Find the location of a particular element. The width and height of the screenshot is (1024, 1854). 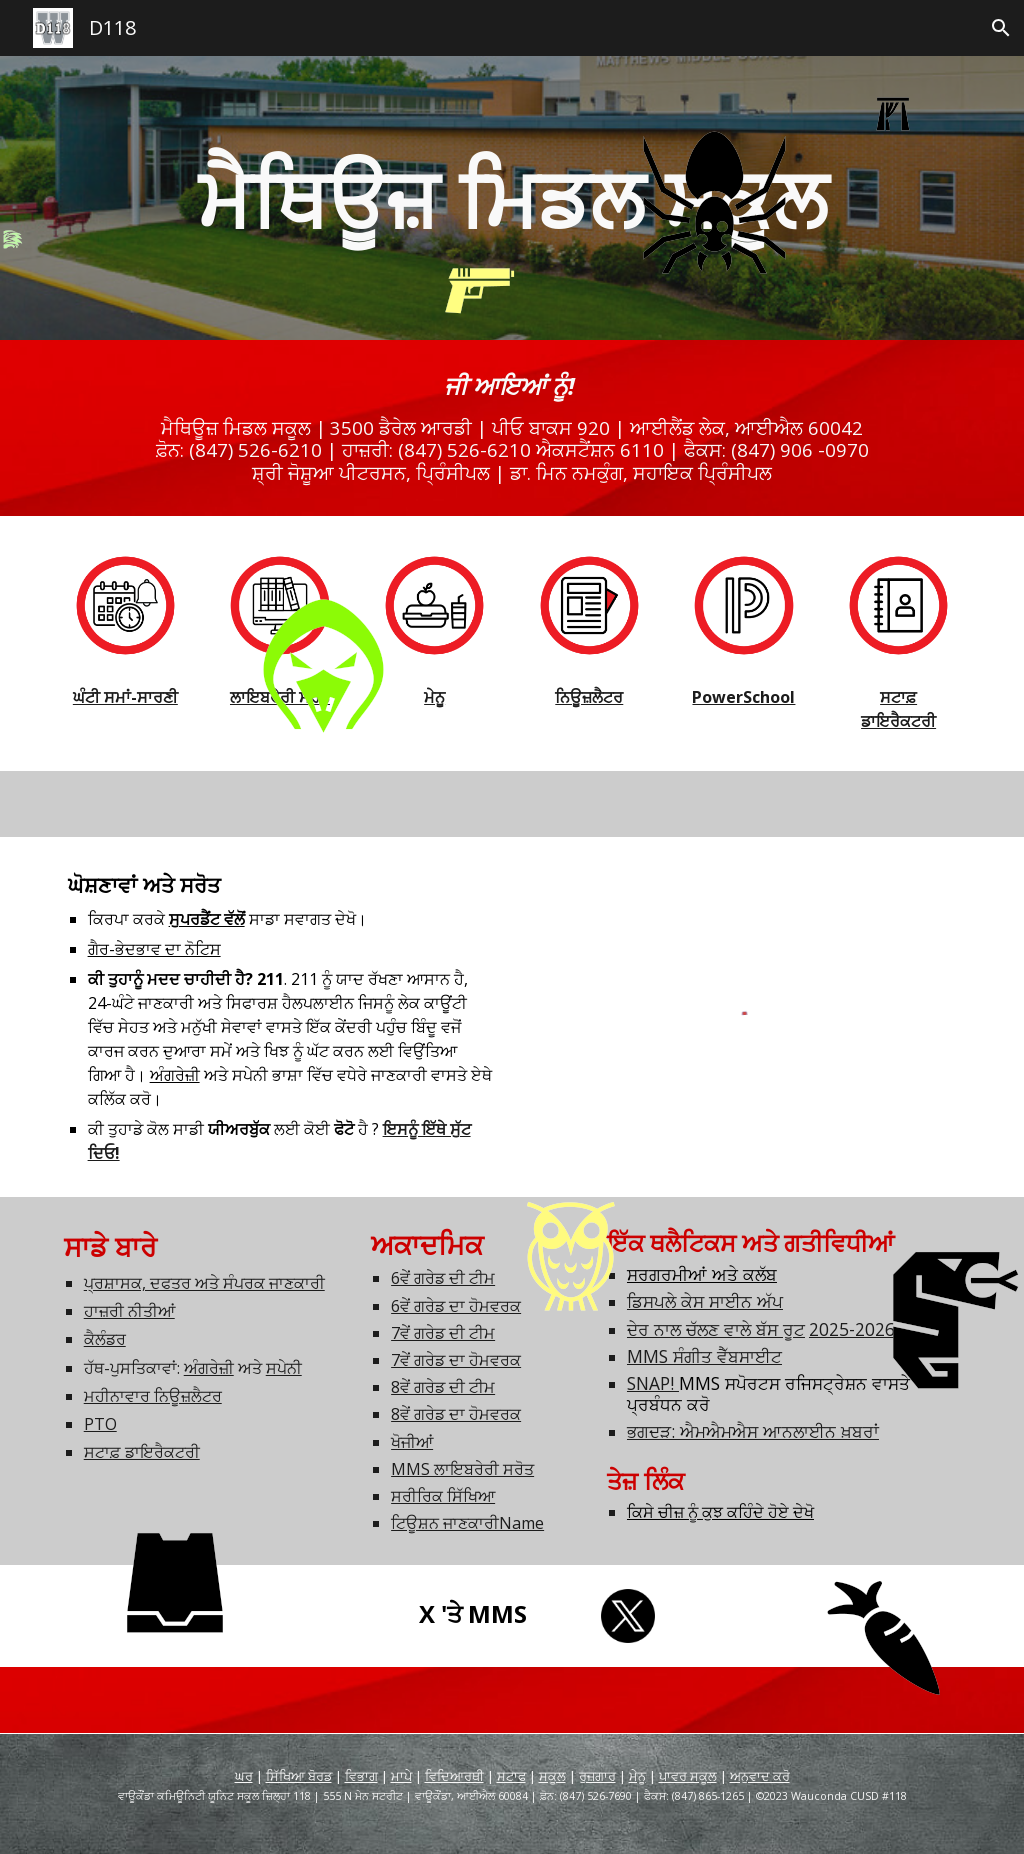

access your inbox or document tray is located at coordinates (175, 1581).